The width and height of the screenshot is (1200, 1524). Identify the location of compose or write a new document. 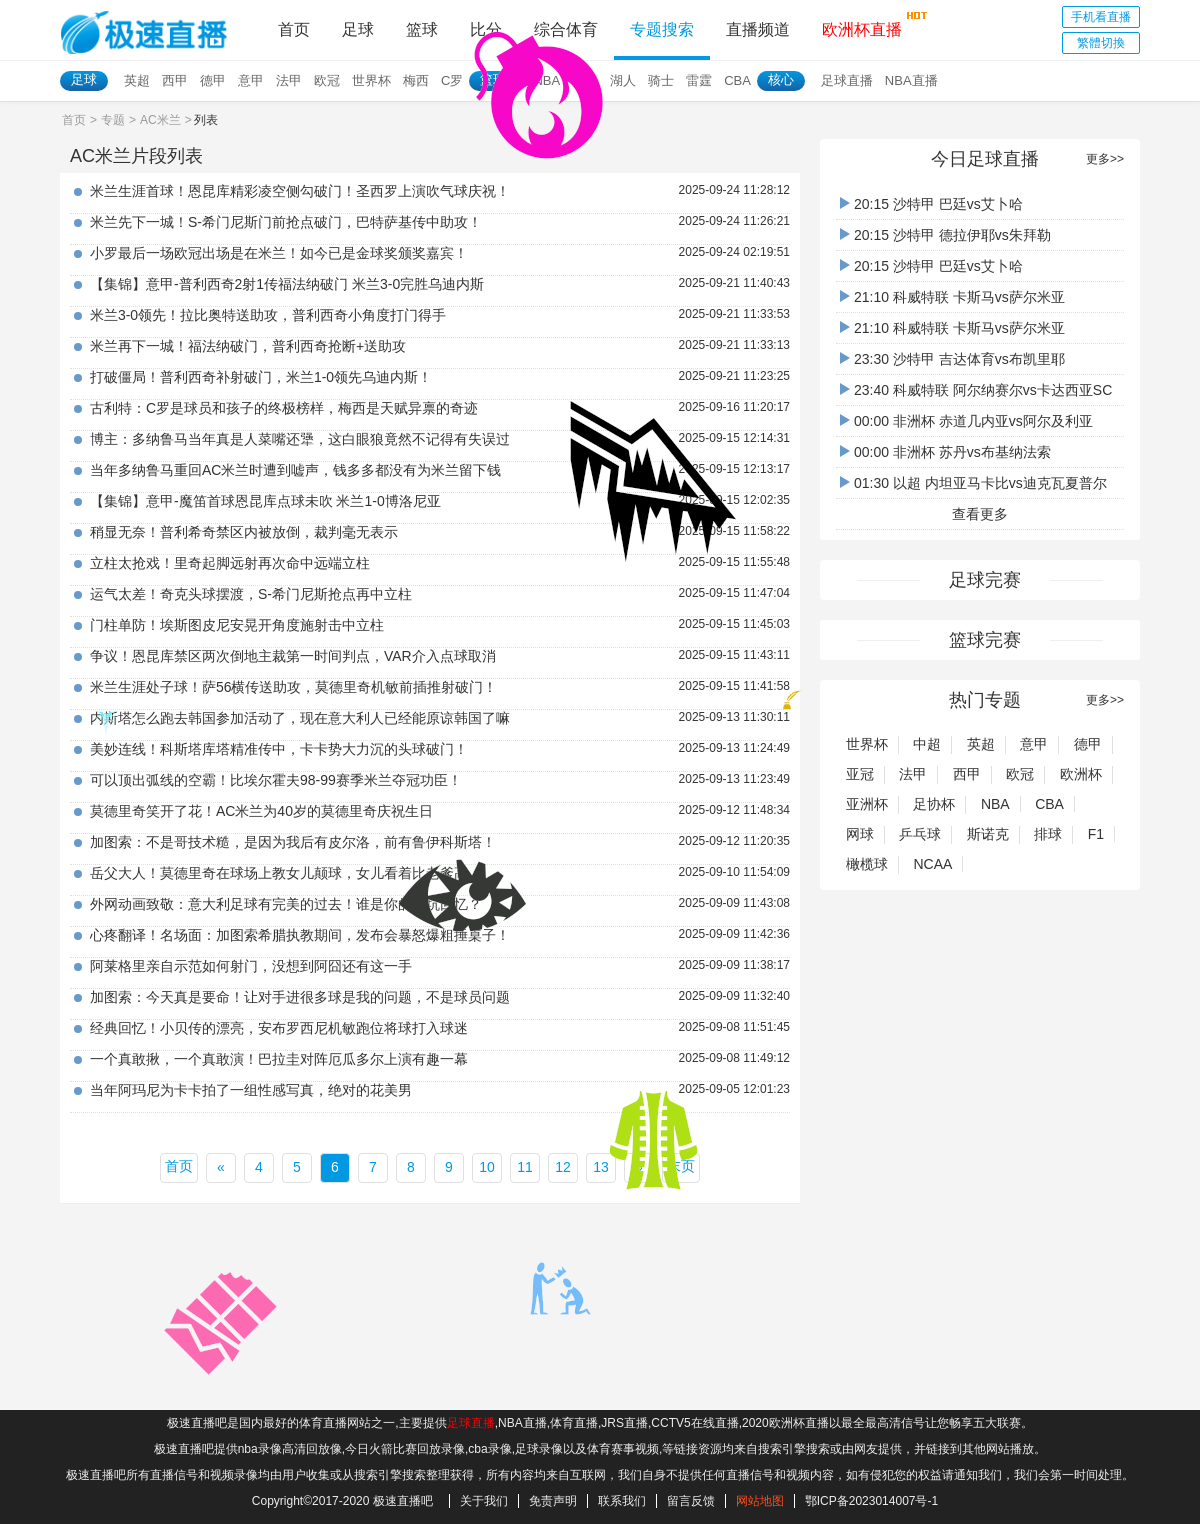
(792, 700).